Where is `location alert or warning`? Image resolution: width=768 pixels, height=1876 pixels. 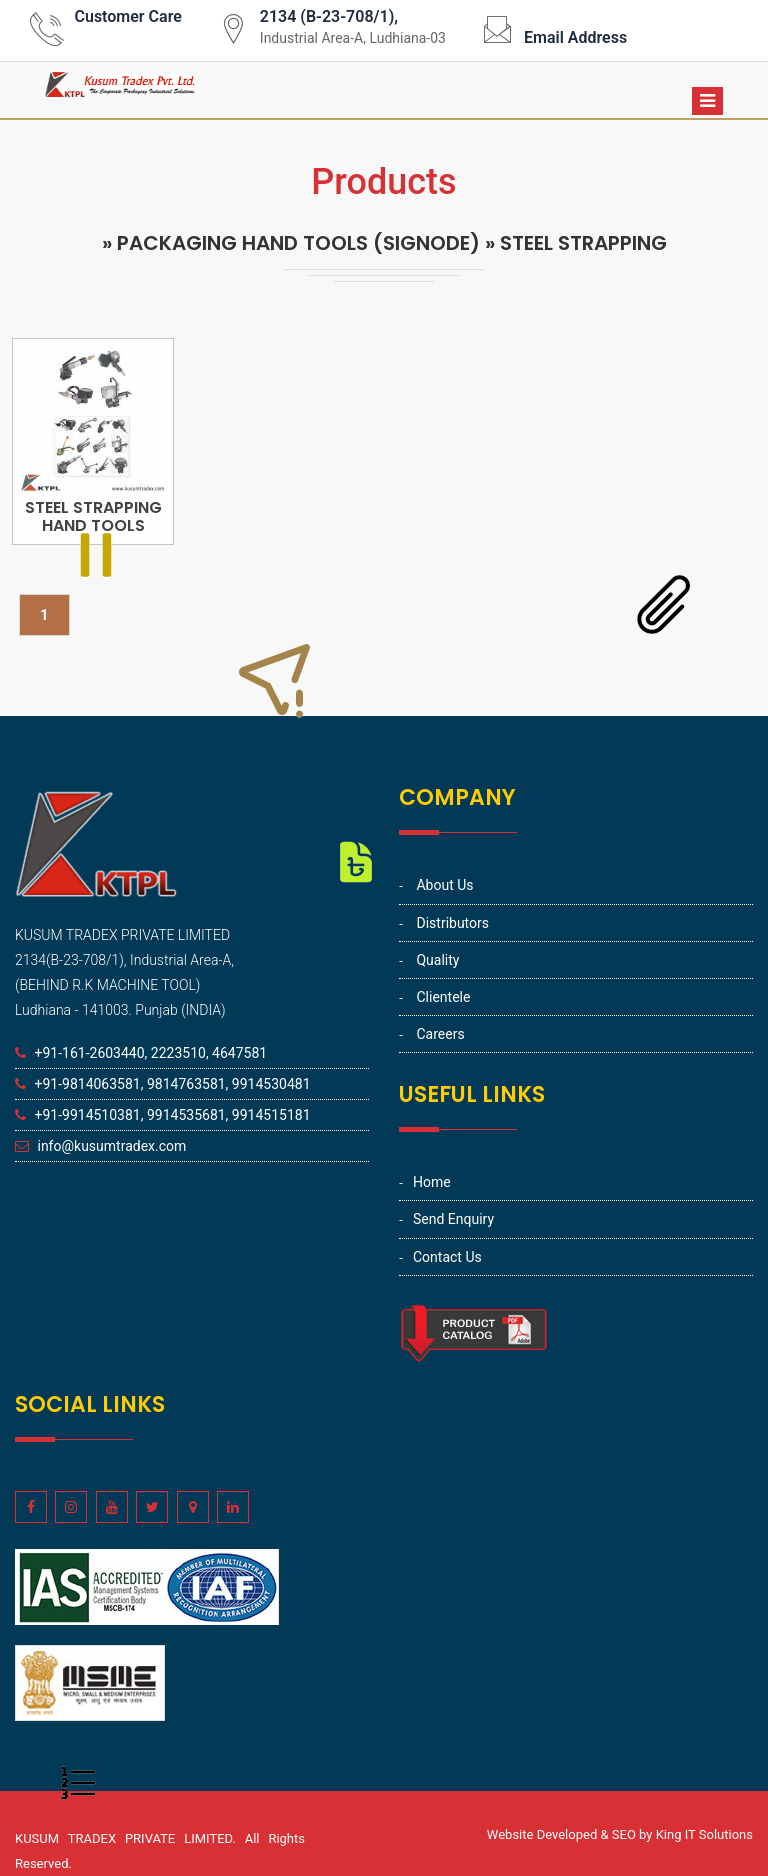 location alert or warning is located at coordinates (275, 679).